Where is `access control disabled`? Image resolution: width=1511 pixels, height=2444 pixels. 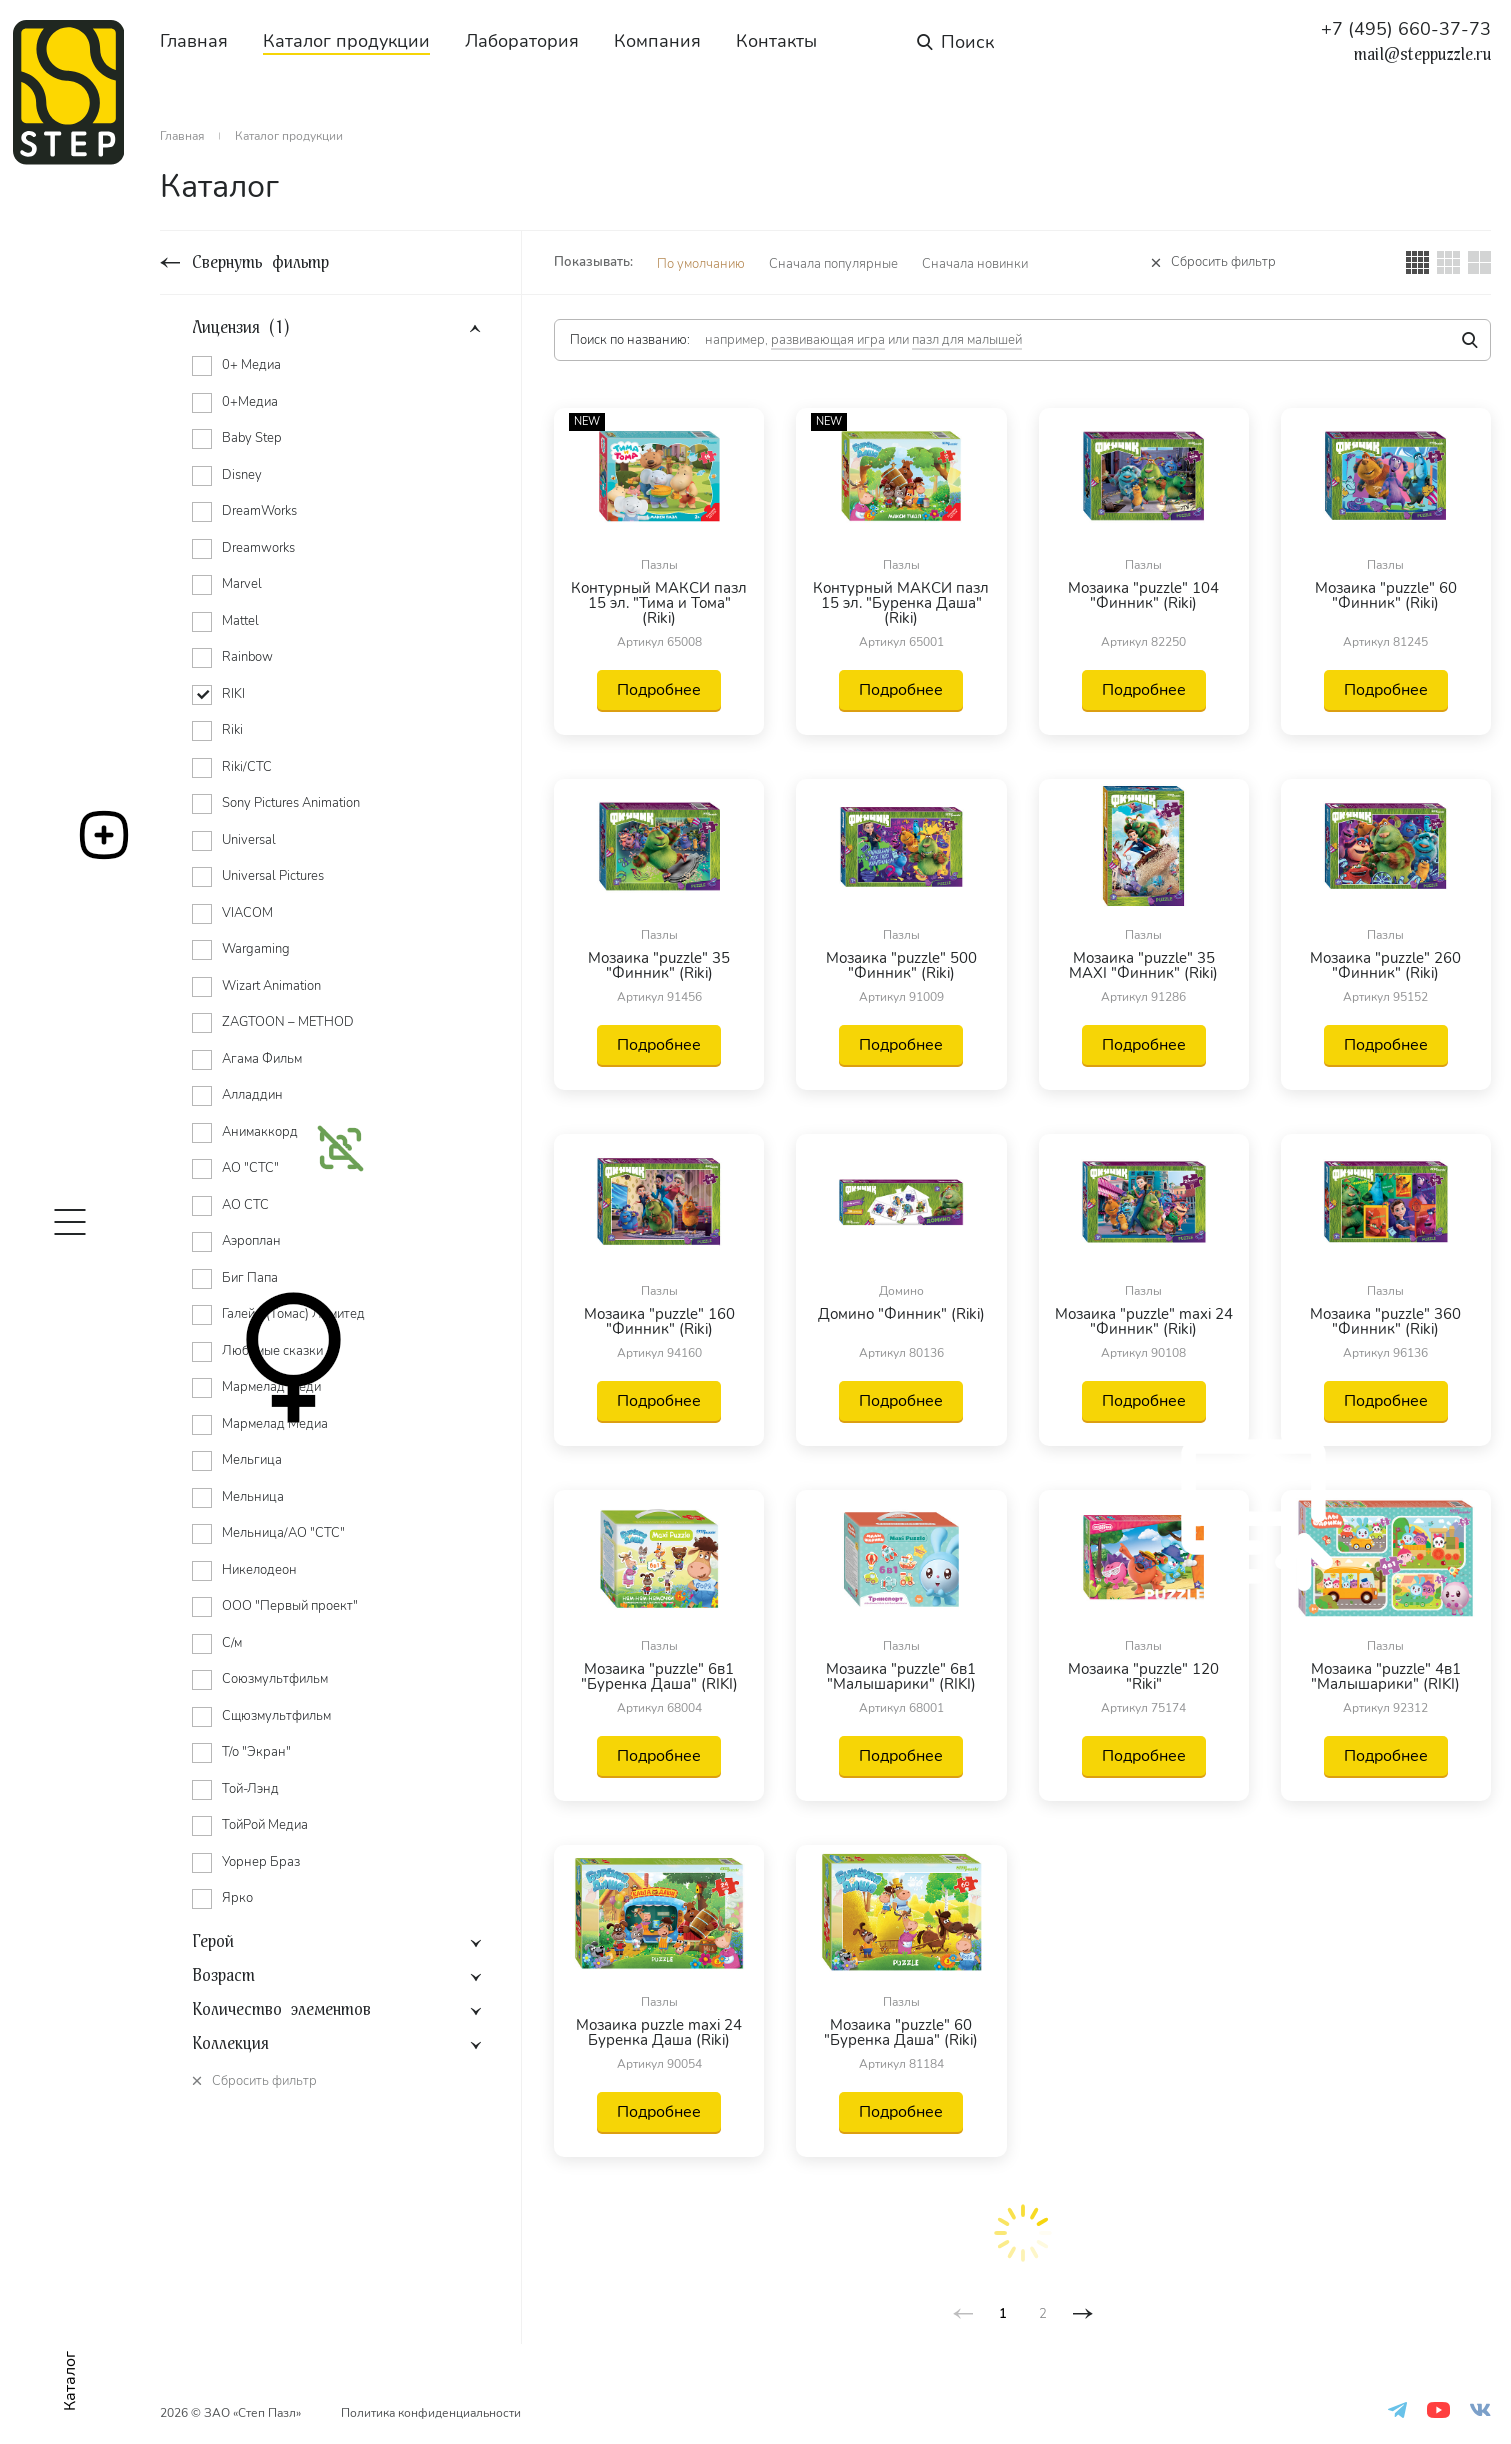 access control disabled is located at coordinates (340, 1148).